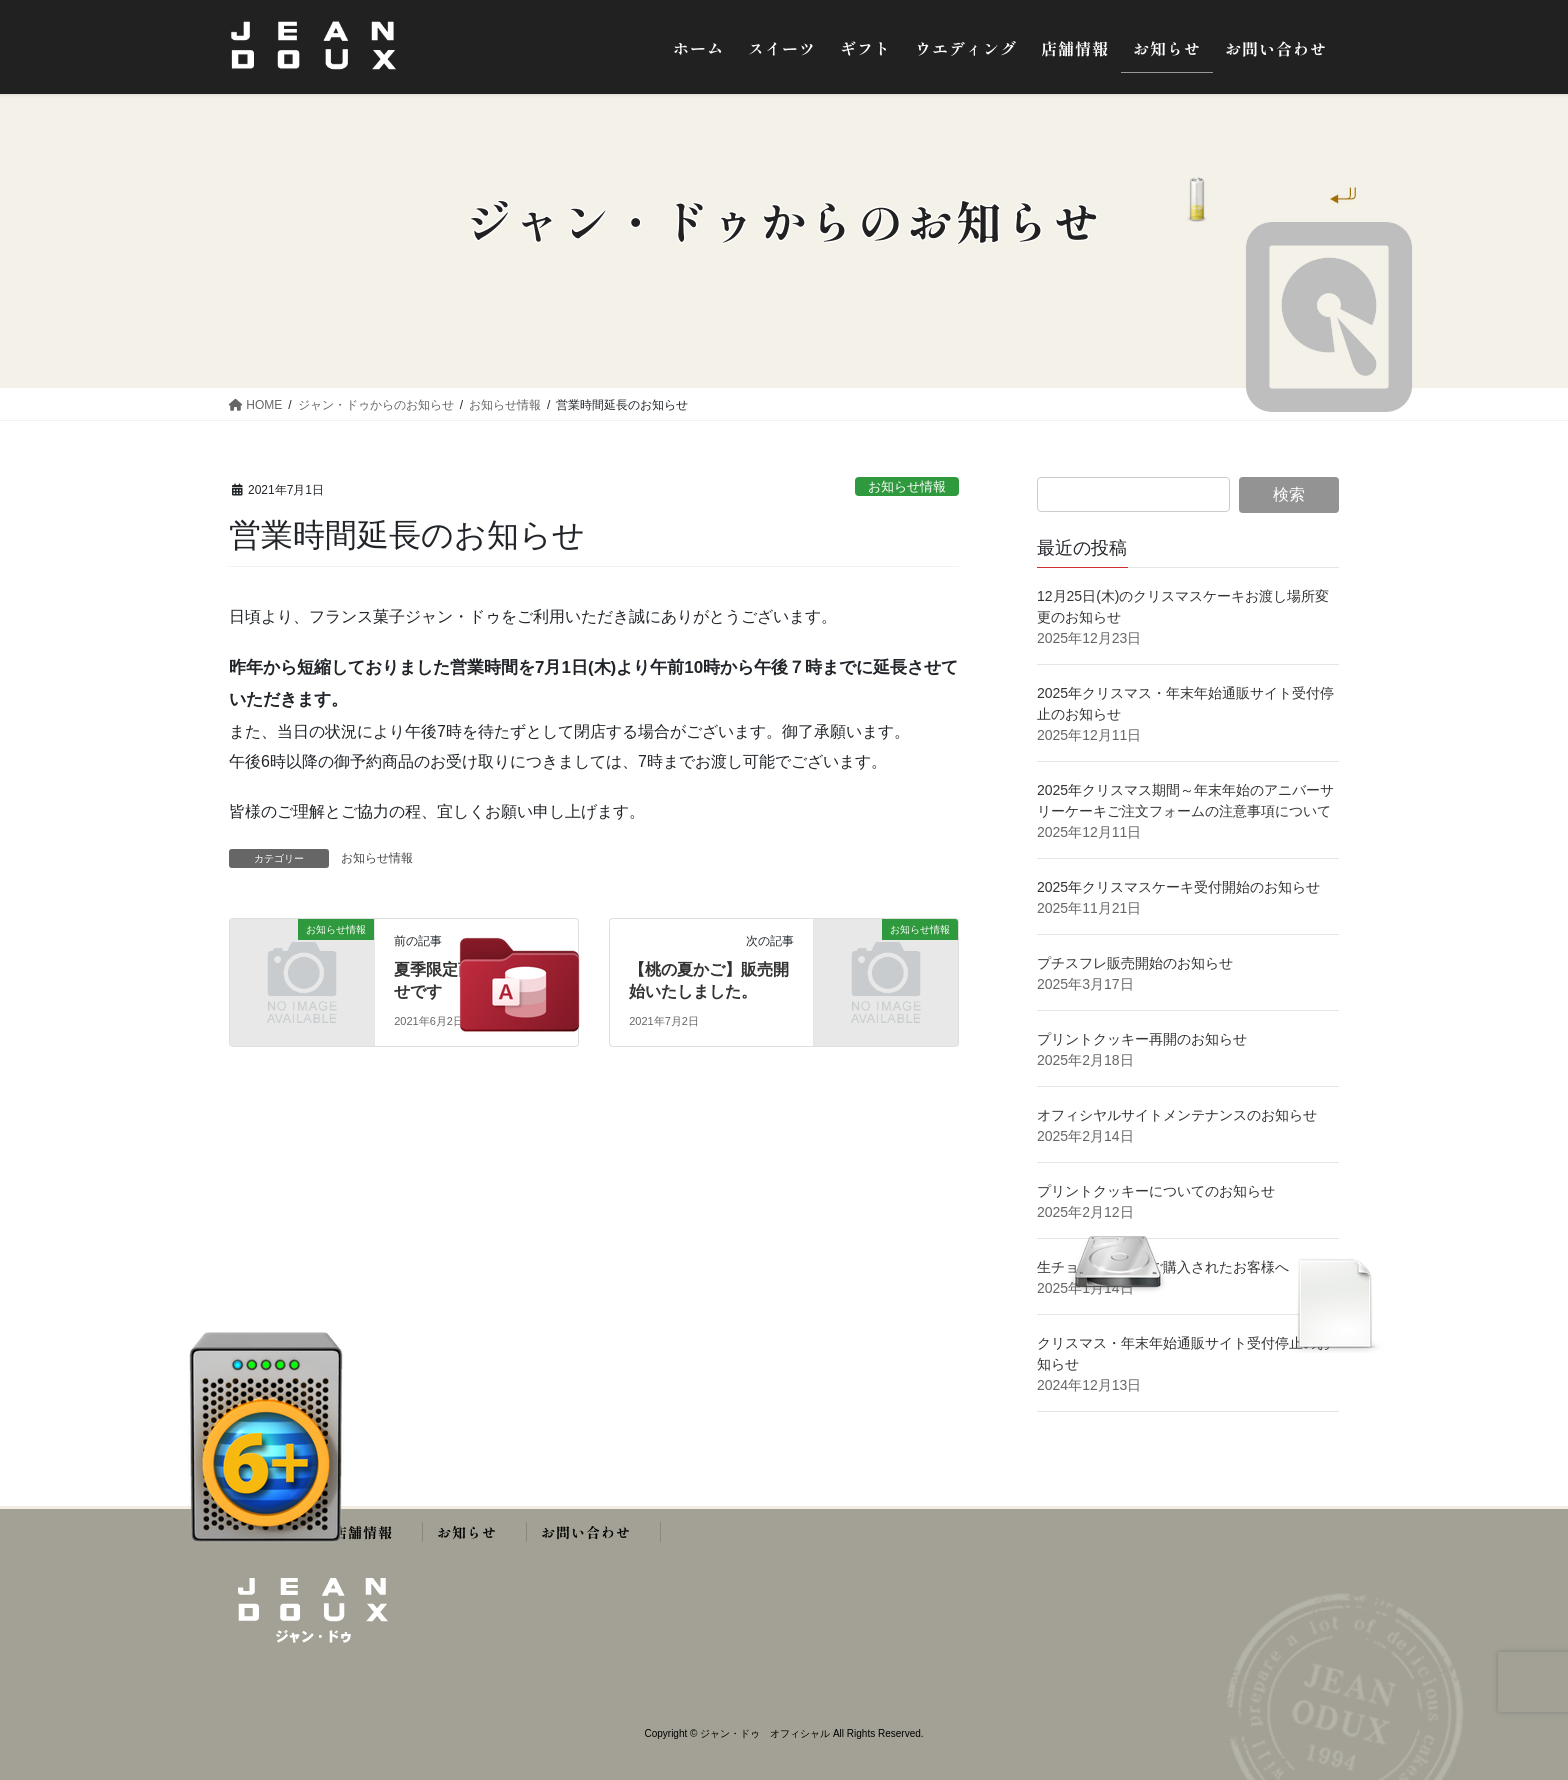 This screenshot has width=1568, height=1780. I want to click on reply to all recipients of an email, so click(1342, 193).